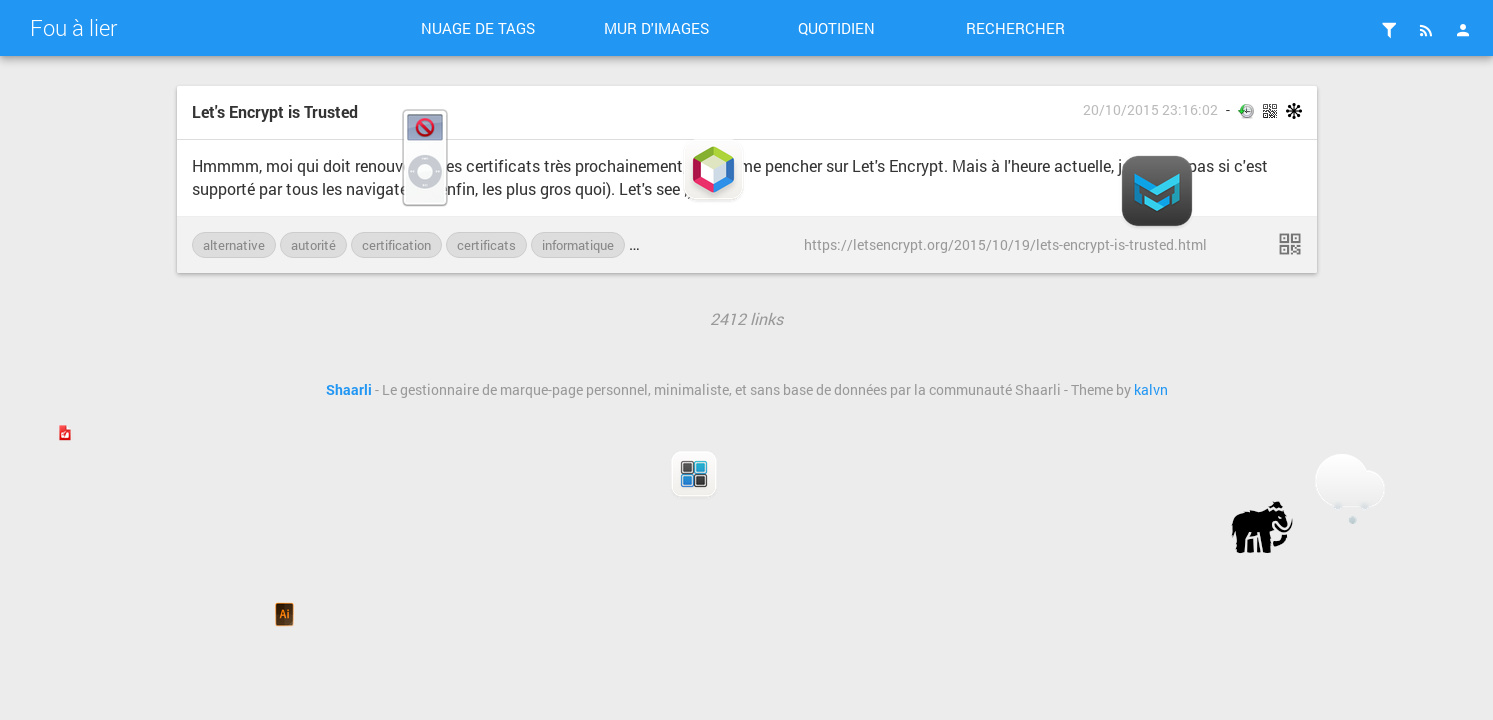 The width and height of the screenshot is (1493, 720). What do you see at coordinates (65, 433) in the screenshot?
I see `a postscript document file` at bounding box center [65, 433].